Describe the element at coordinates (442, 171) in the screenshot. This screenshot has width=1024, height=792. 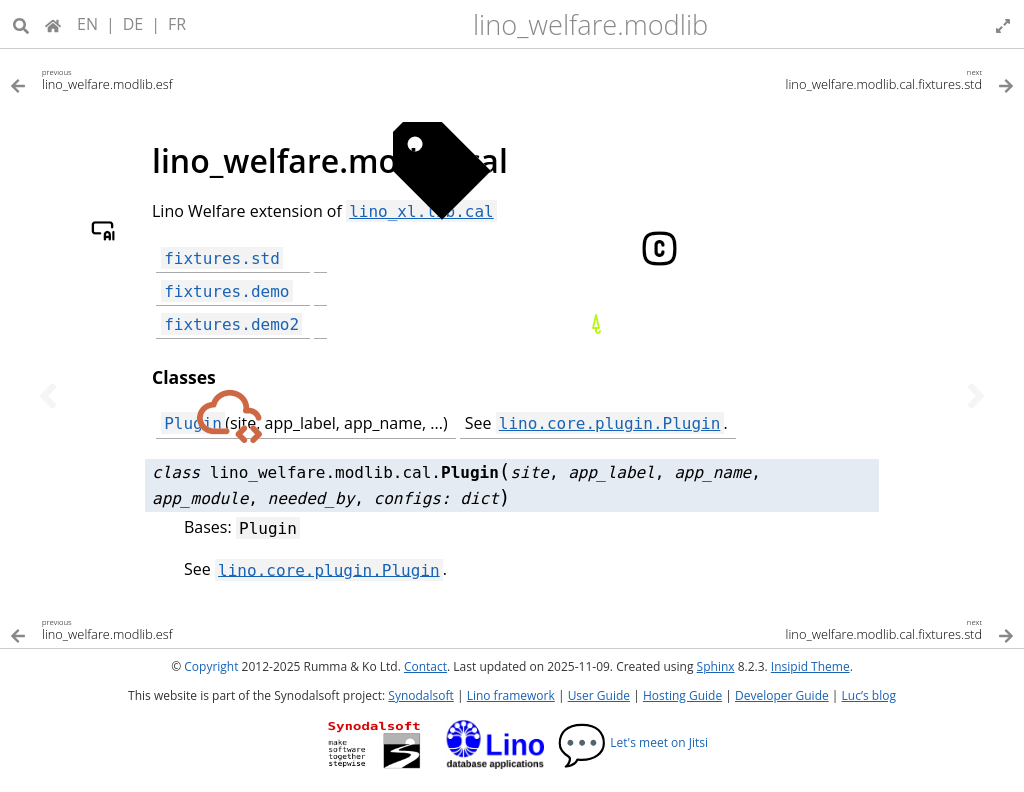
I see `add a tag or label to an item` at that location.